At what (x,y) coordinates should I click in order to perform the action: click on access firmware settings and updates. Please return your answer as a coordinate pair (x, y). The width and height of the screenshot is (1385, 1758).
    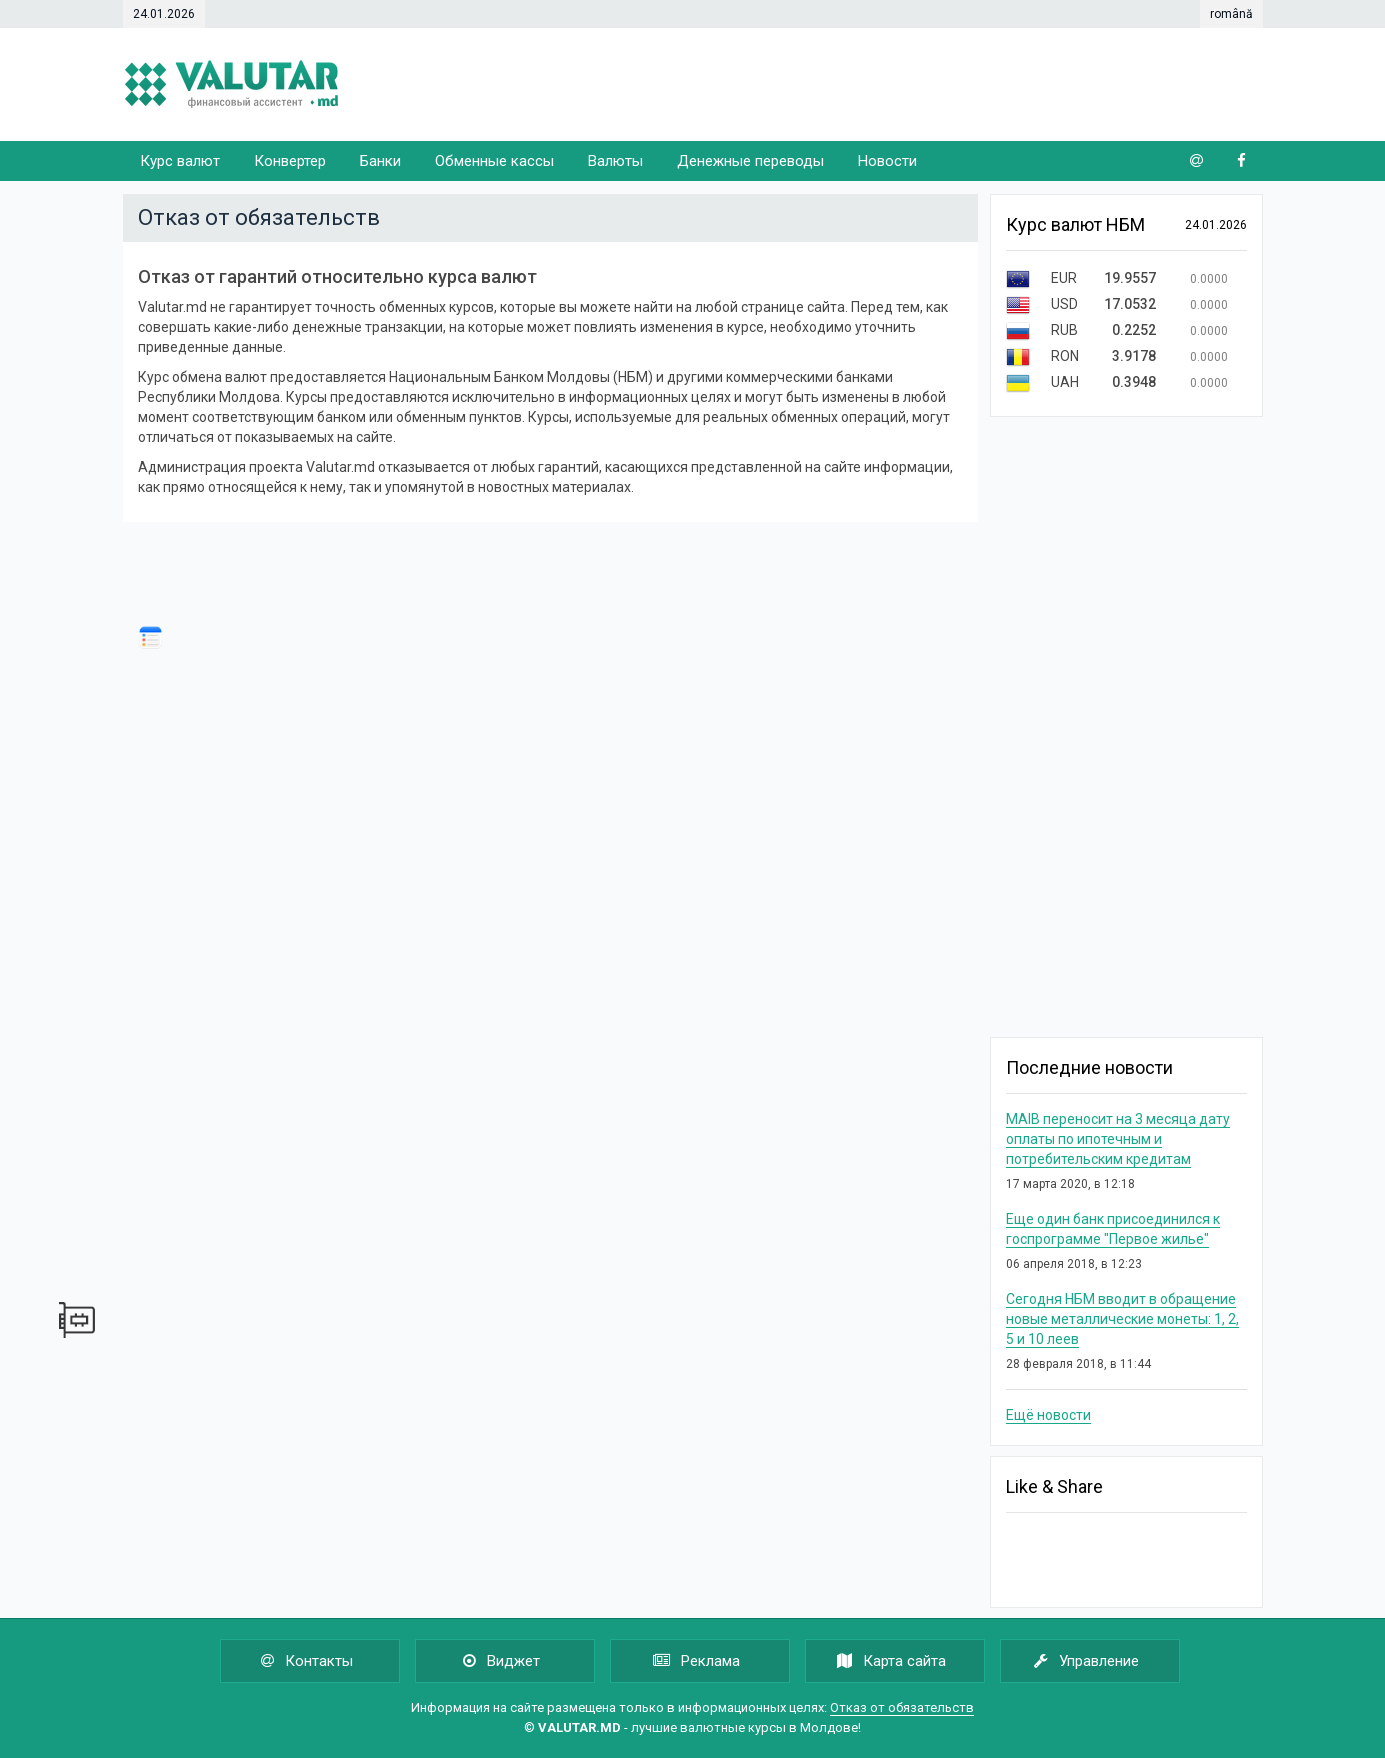
    Looking at the image, I should click on (77, 1320).